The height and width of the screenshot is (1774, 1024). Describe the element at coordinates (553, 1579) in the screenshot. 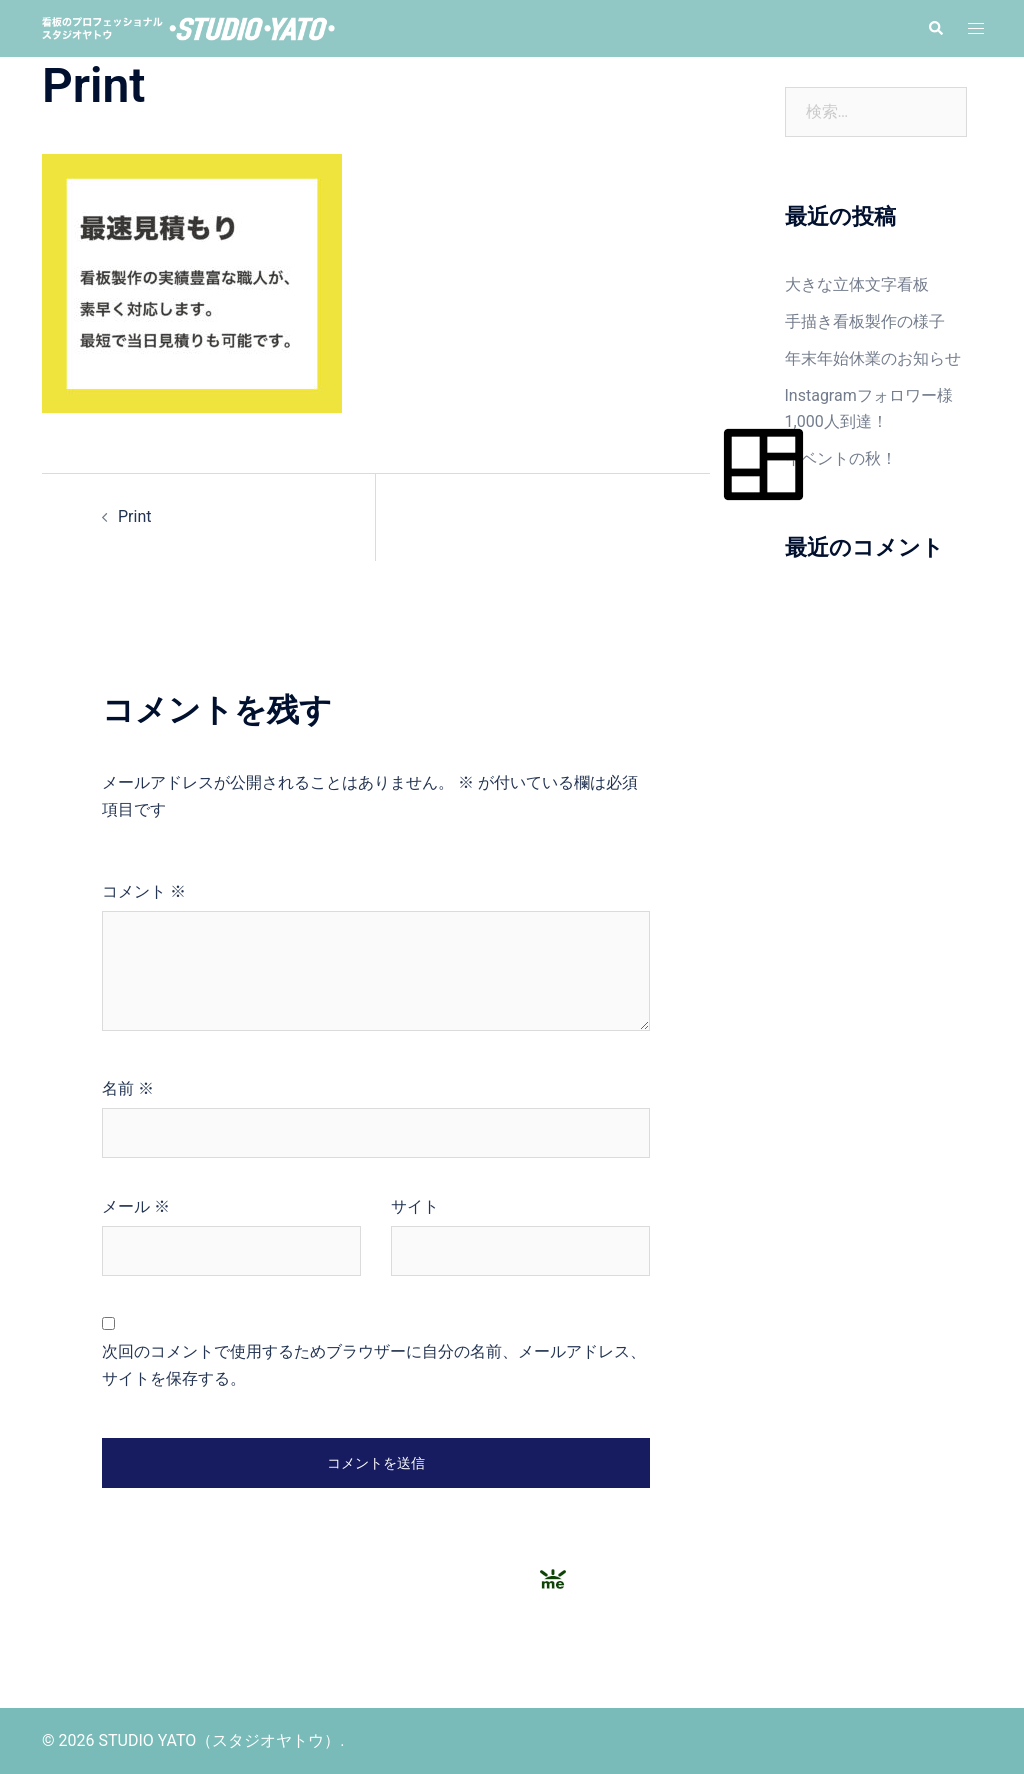

I see `visit GoFundMe website or app` at that location.